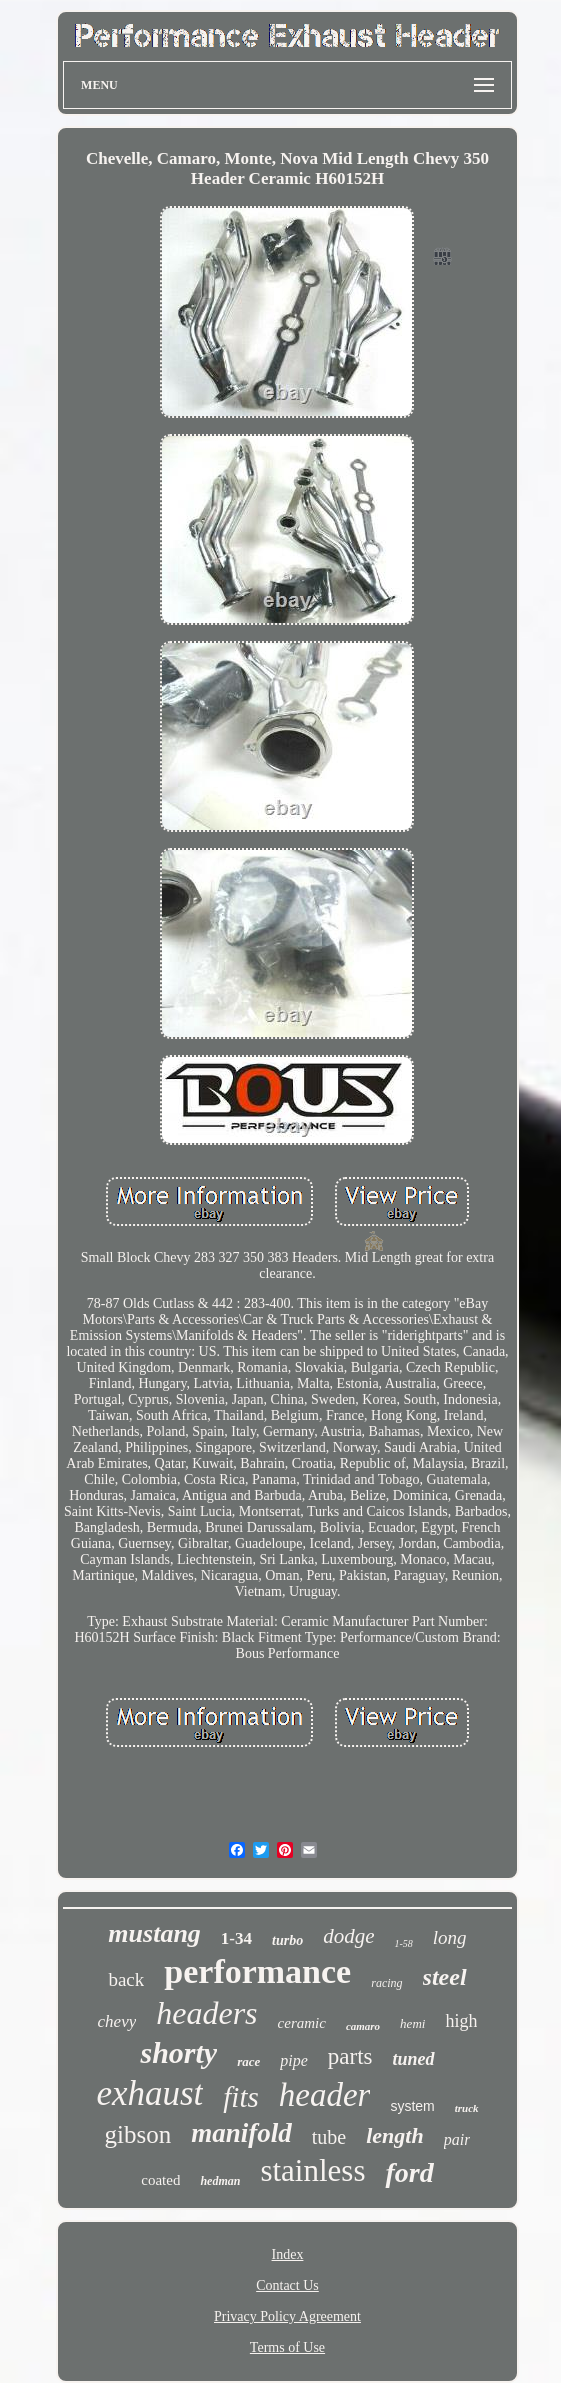 The image size is (561, 2383). I want to click on access medieval or festival-themed game content, so click(374, 1241).